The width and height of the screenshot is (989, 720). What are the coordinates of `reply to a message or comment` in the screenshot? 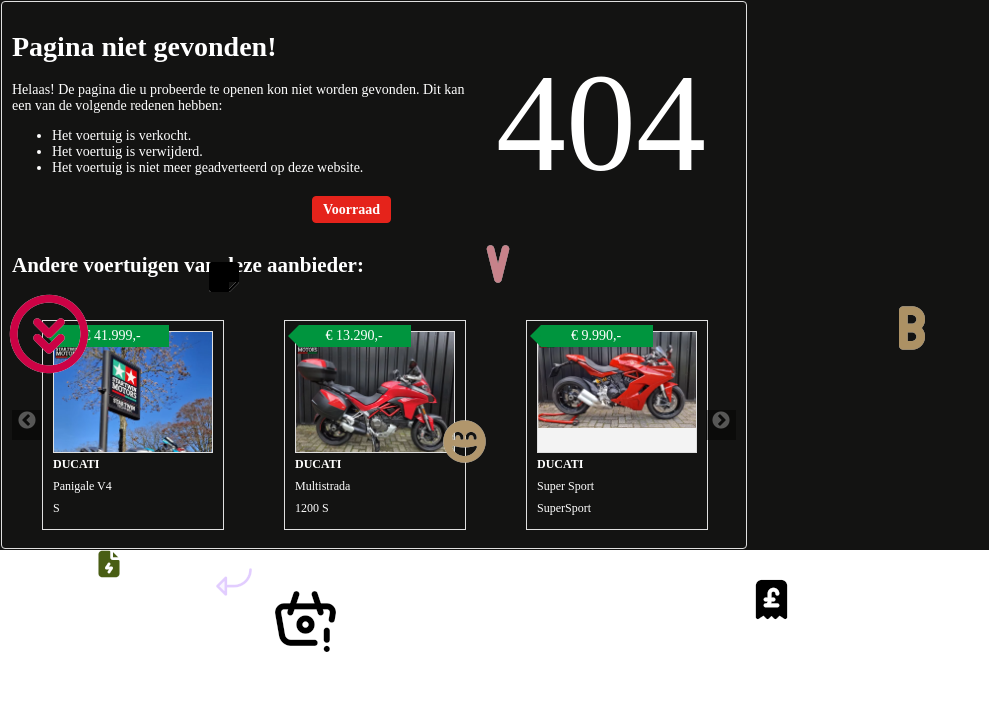 It's located at (234, 582).